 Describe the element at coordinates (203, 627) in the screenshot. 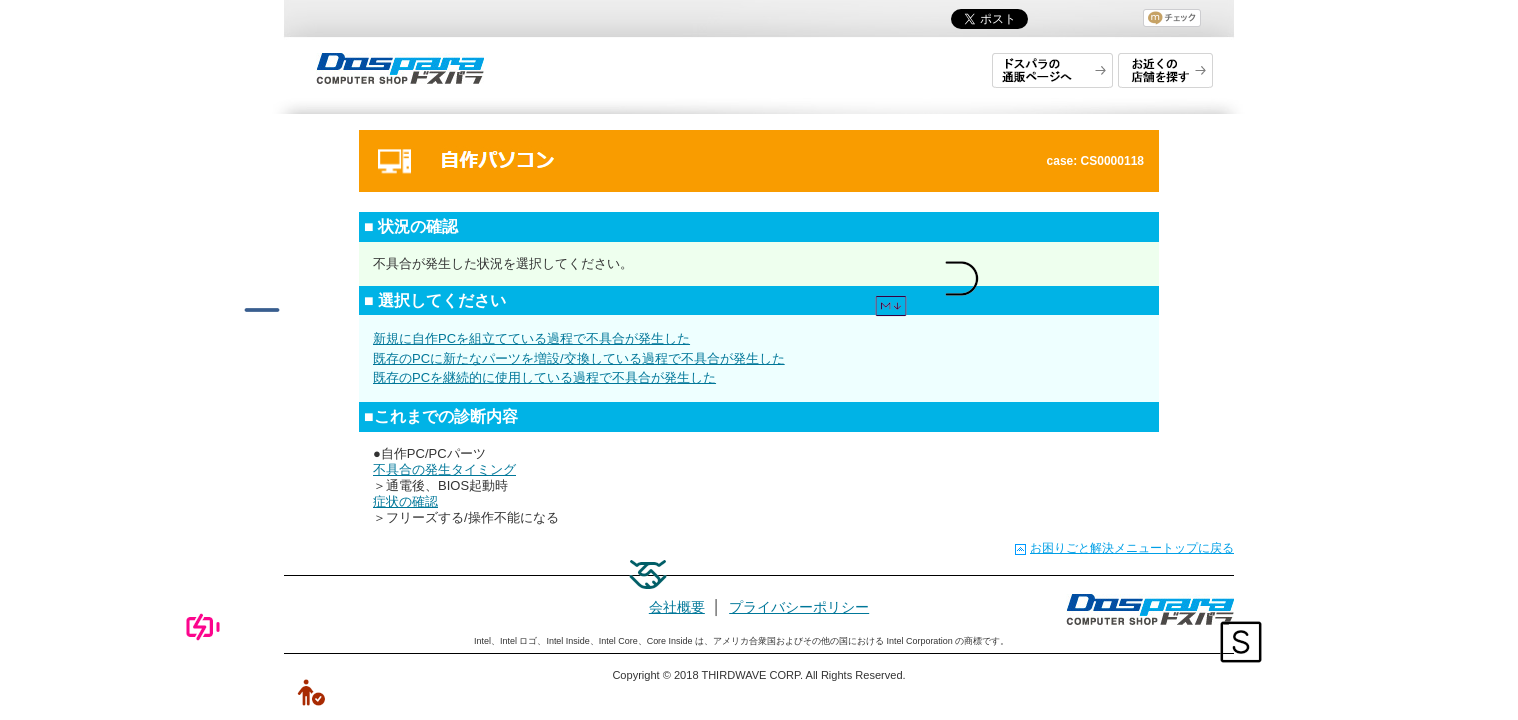

I see `view device charging status` at that location.